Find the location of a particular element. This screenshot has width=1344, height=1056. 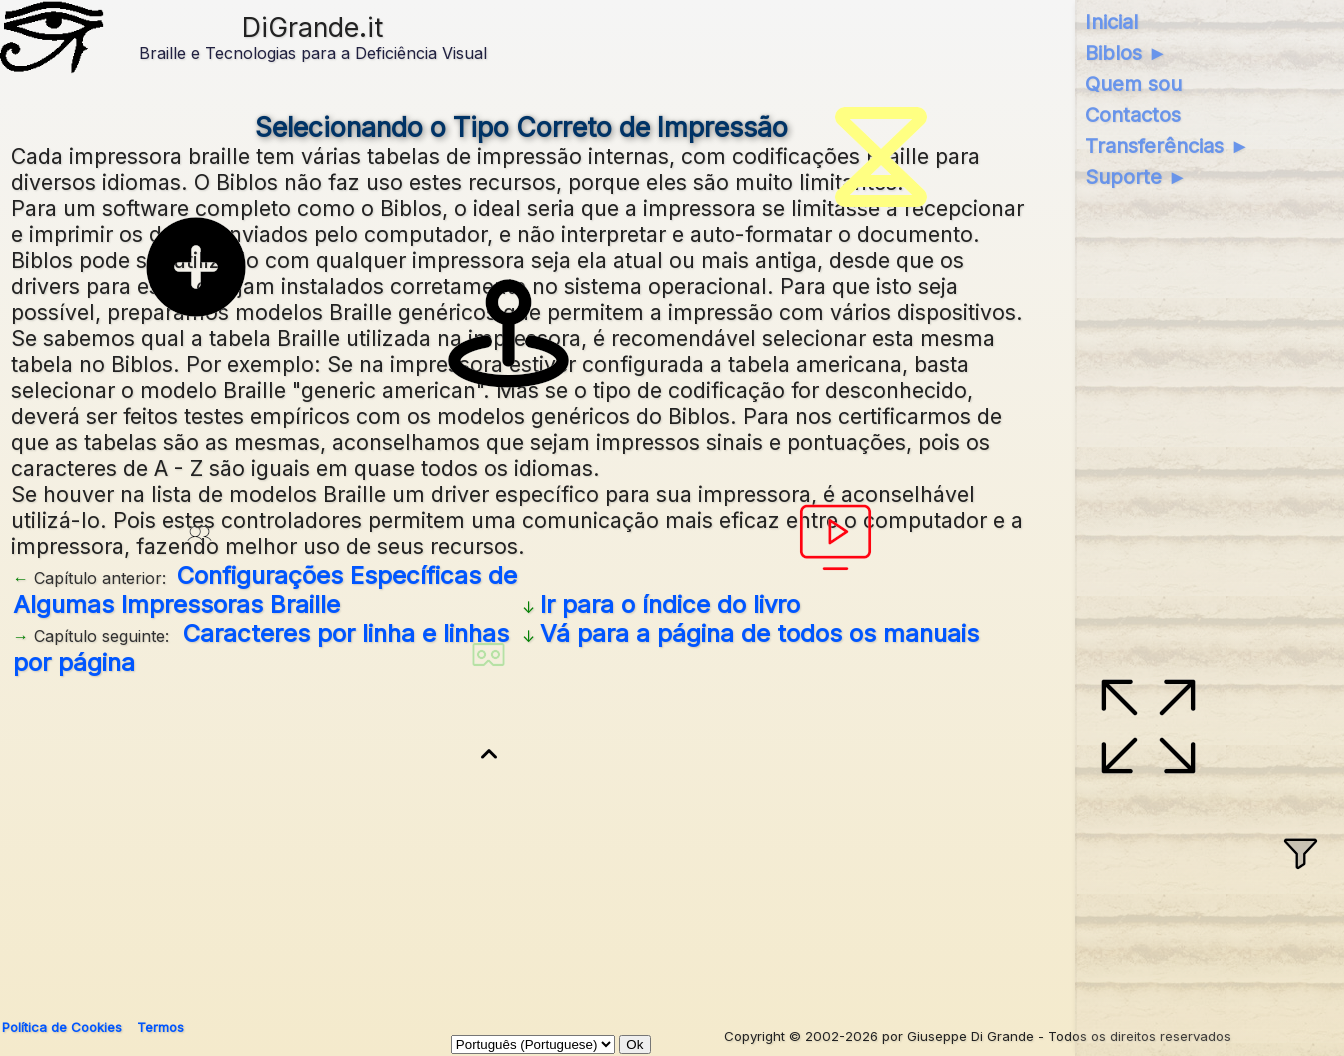

view all users or contacts is located at coordinates (199, 533).